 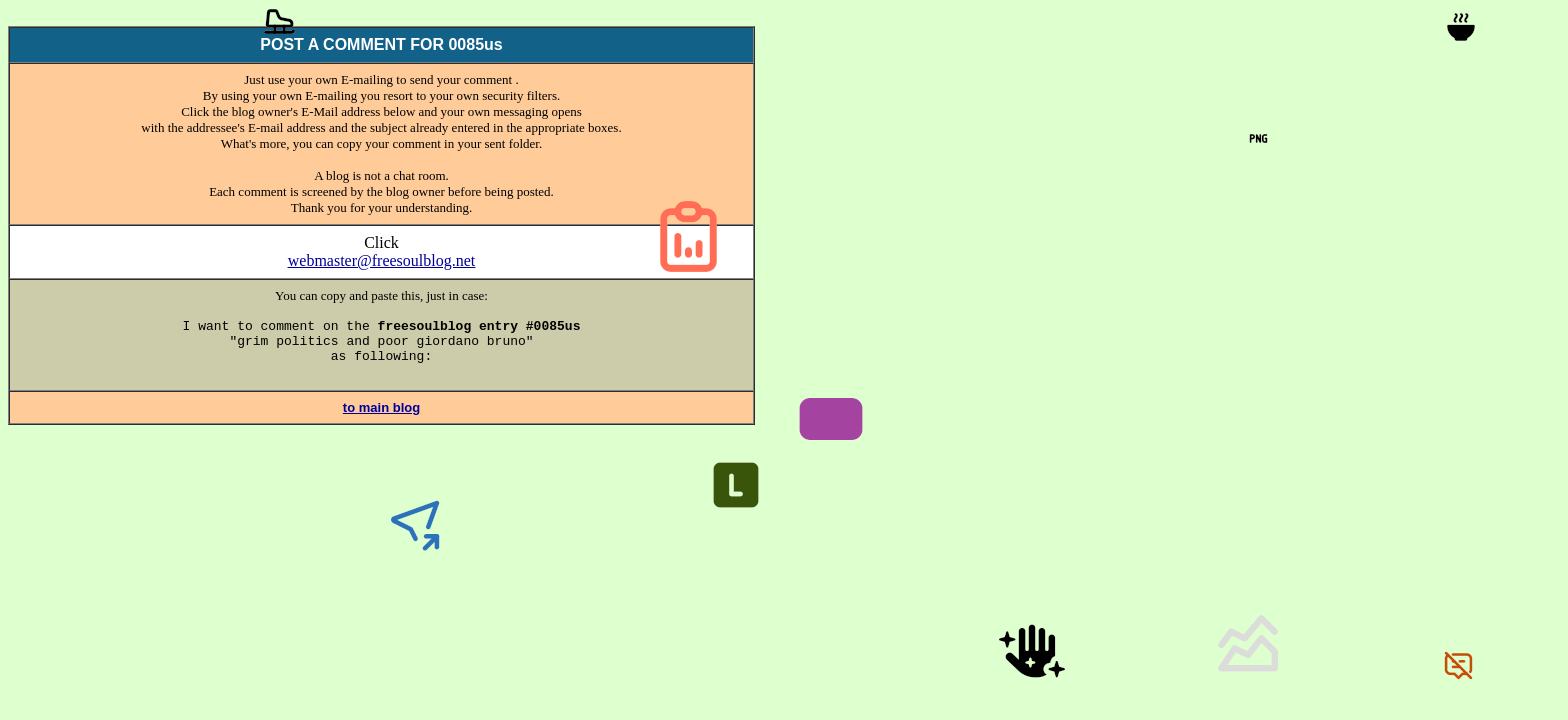 What do you see at coordinates (736, 485) in the screenshot?
I see `indicates an item or category labeled "L"` at bounding box center [736, 485].